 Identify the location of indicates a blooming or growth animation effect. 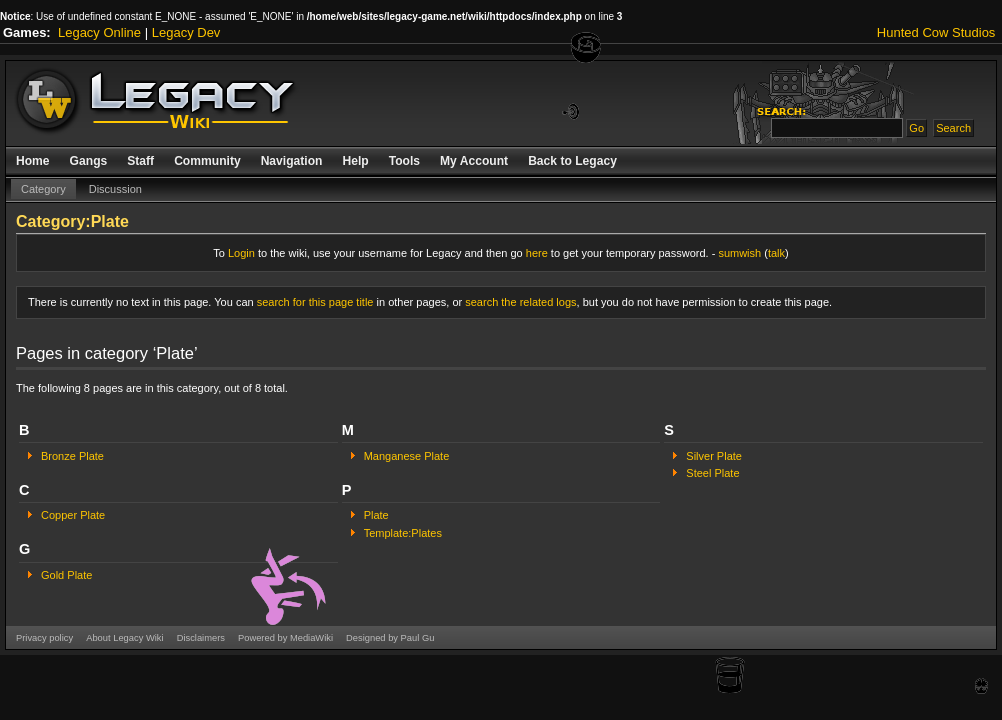
(585, 47).